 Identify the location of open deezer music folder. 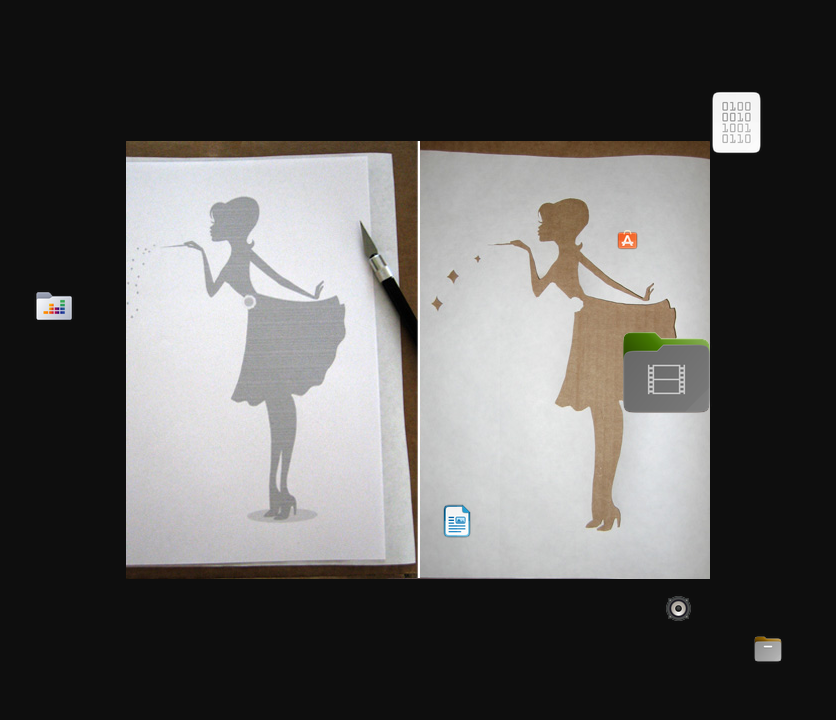
(54, 307).